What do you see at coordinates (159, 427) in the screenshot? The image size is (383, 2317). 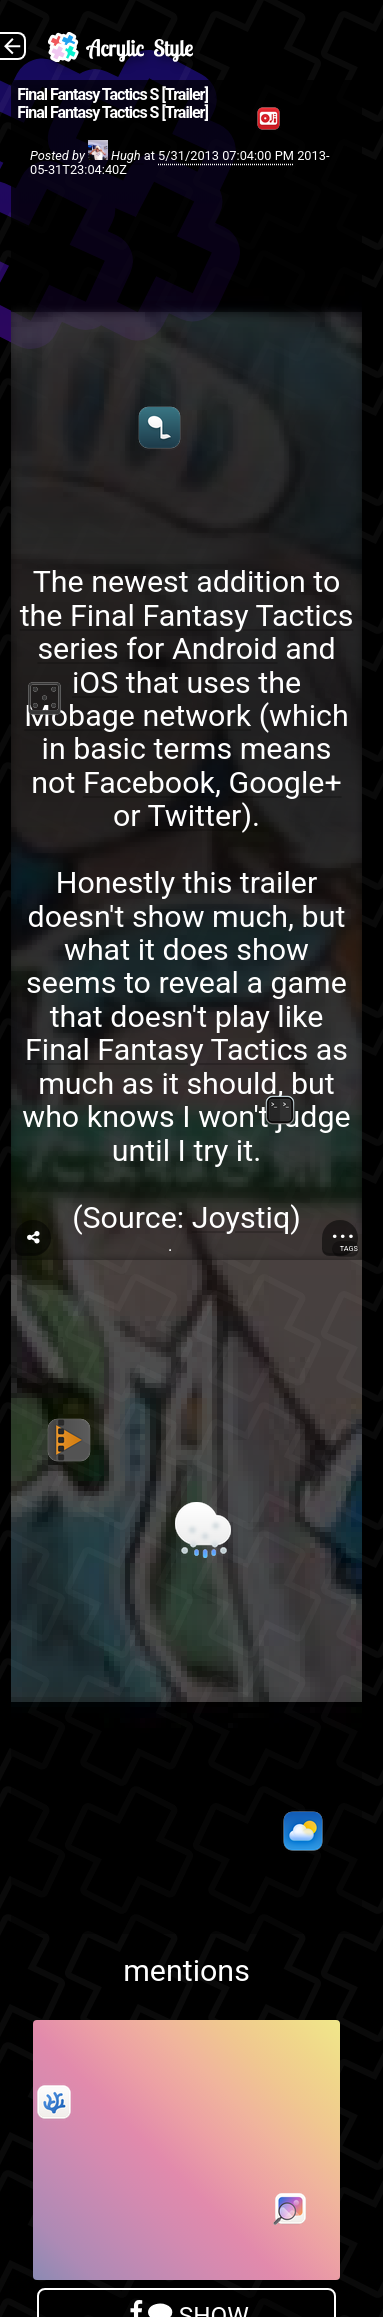 I see `open quod libet music player` at bounding box center [159, 427].